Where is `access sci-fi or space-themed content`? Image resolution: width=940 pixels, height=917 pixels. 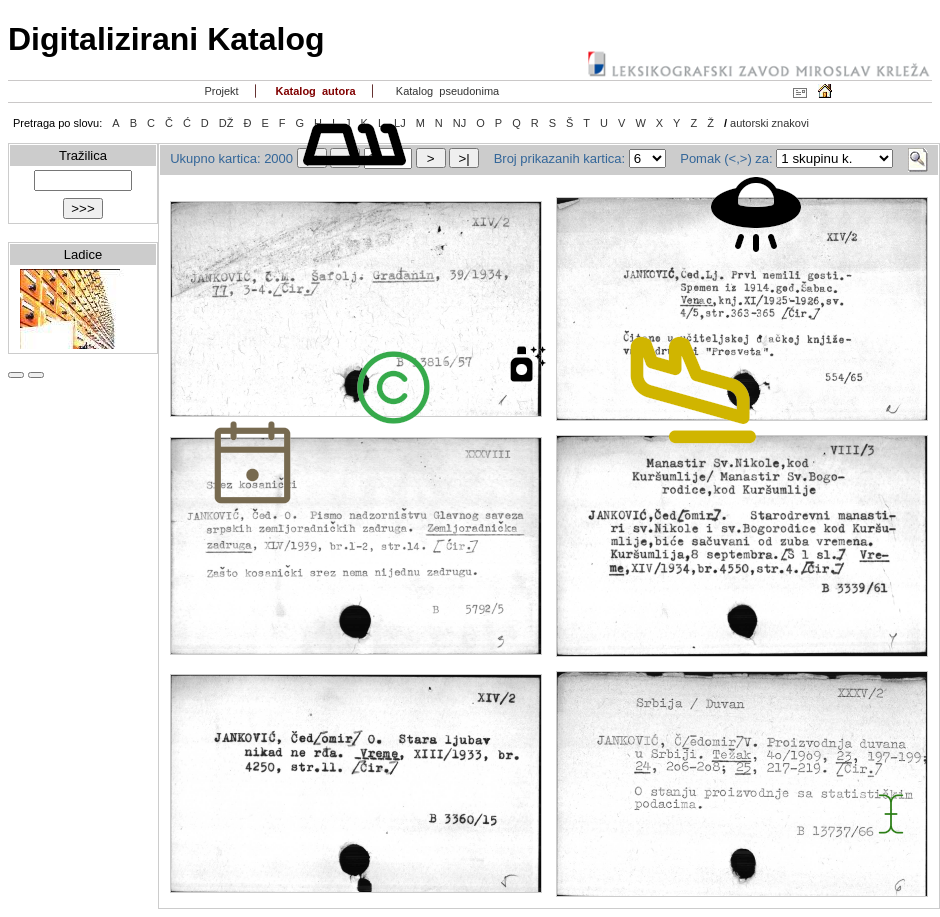
access sci-fi or space-themed content is located at coordinates (756, 213).